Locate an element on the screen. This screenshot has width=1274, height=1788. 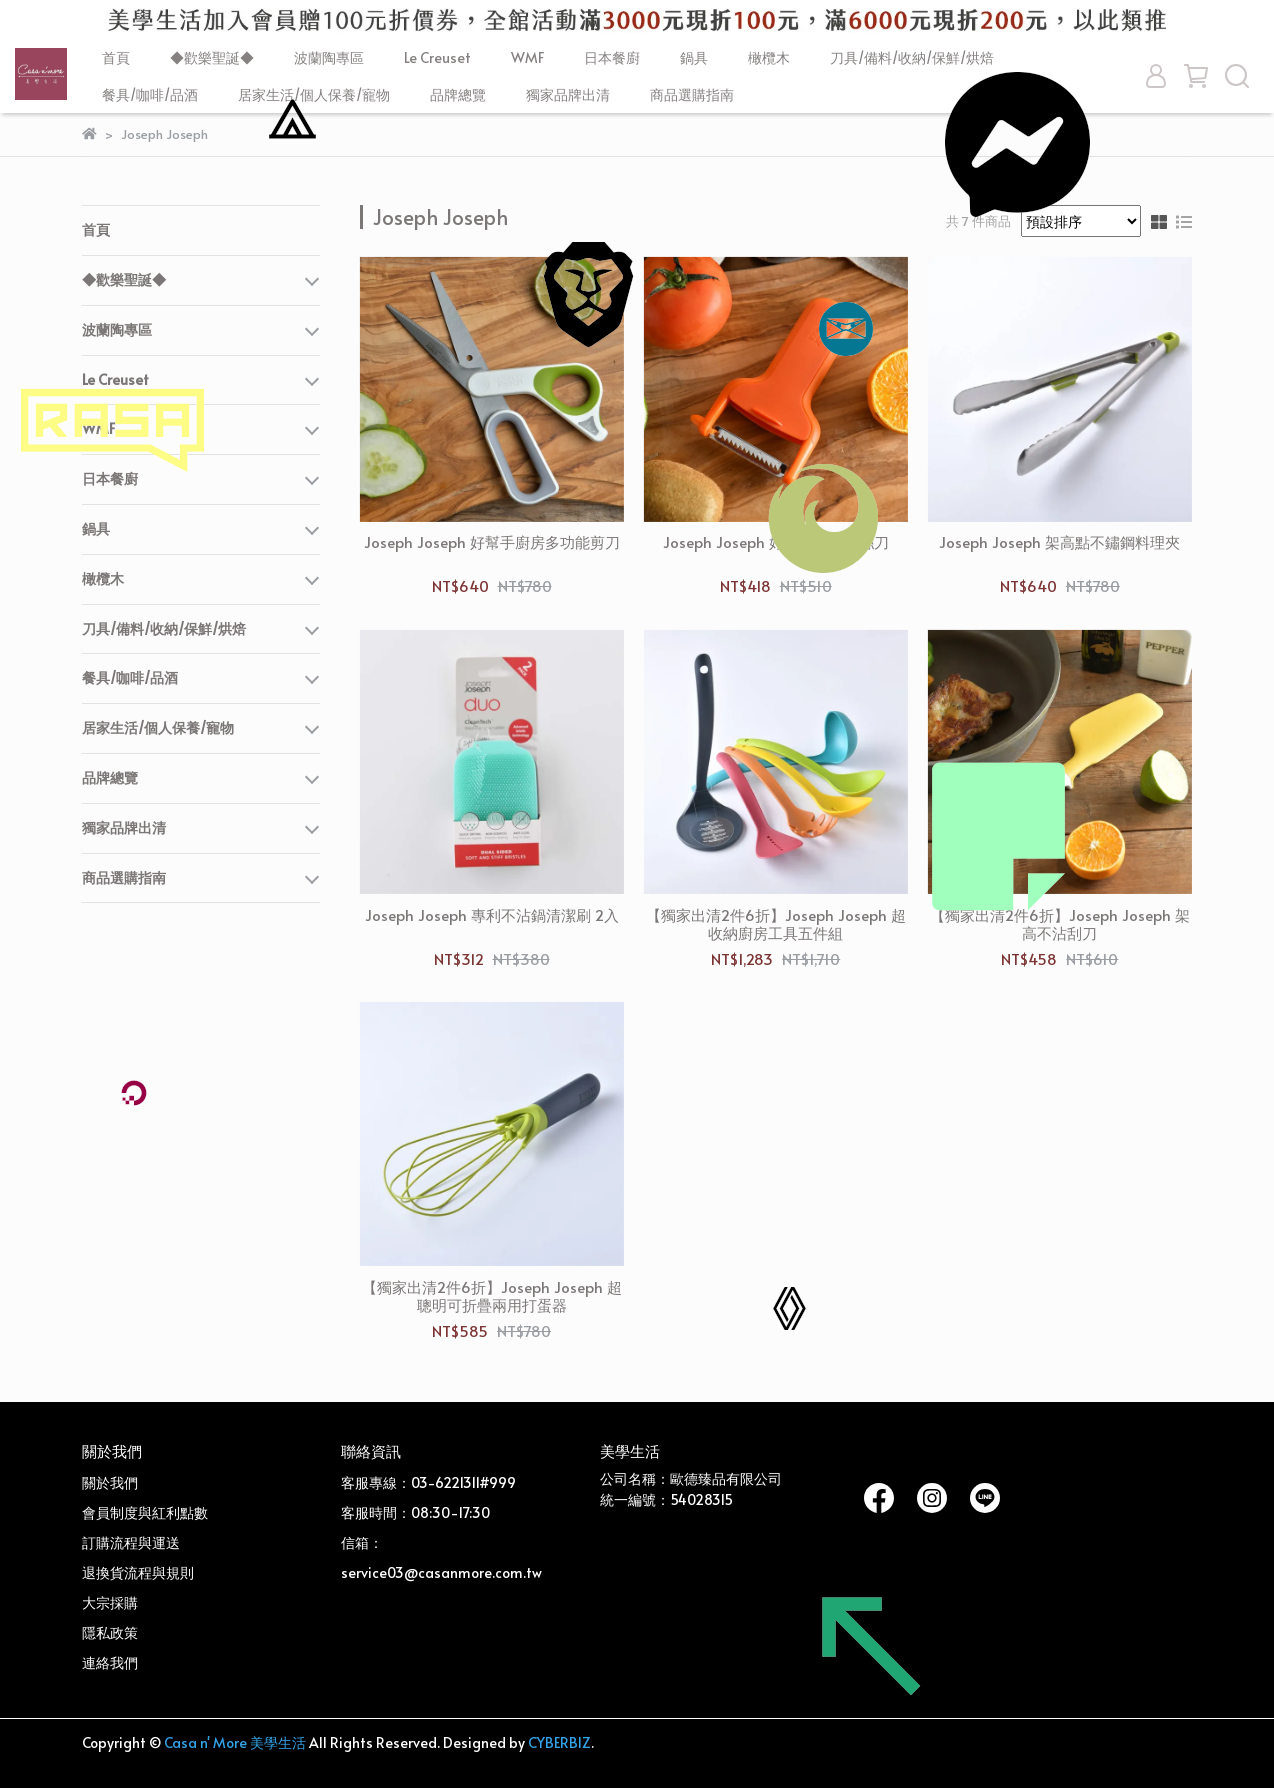
open brave browser is located at coordinates (588, 294).